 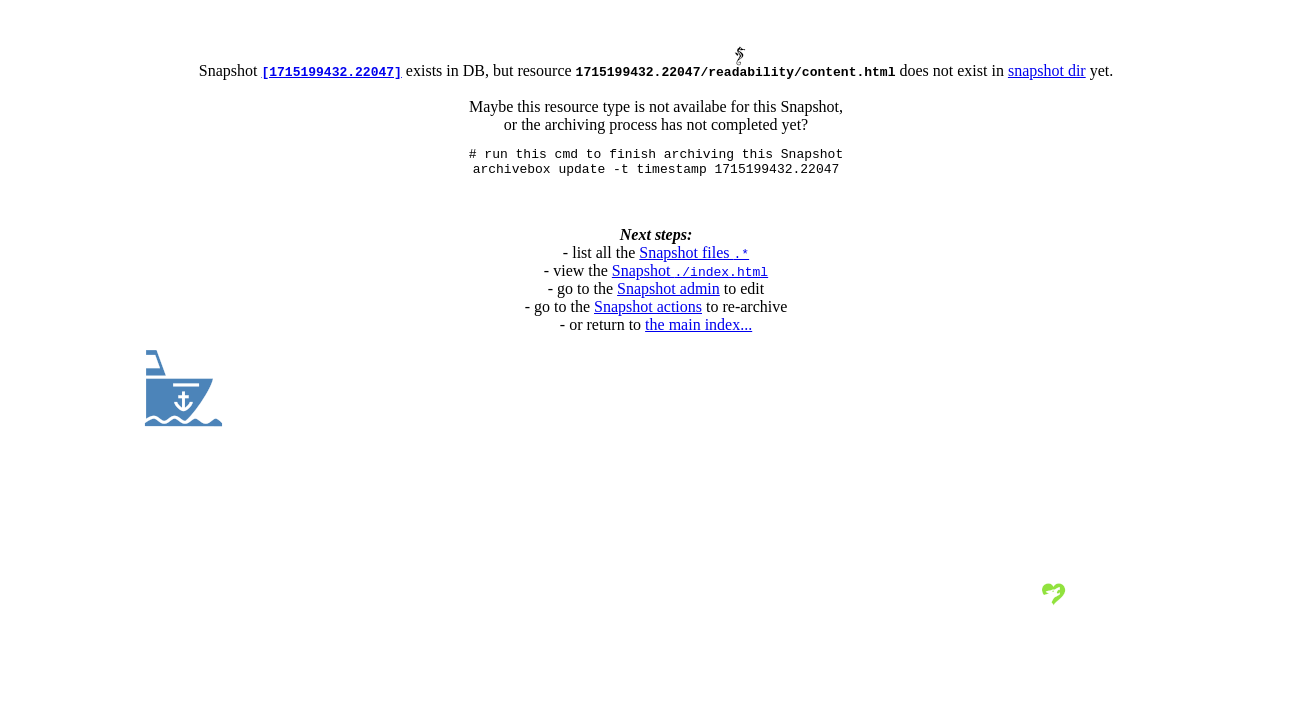 I want to click on access naval or maritime game features, so click(x=183, y=387).